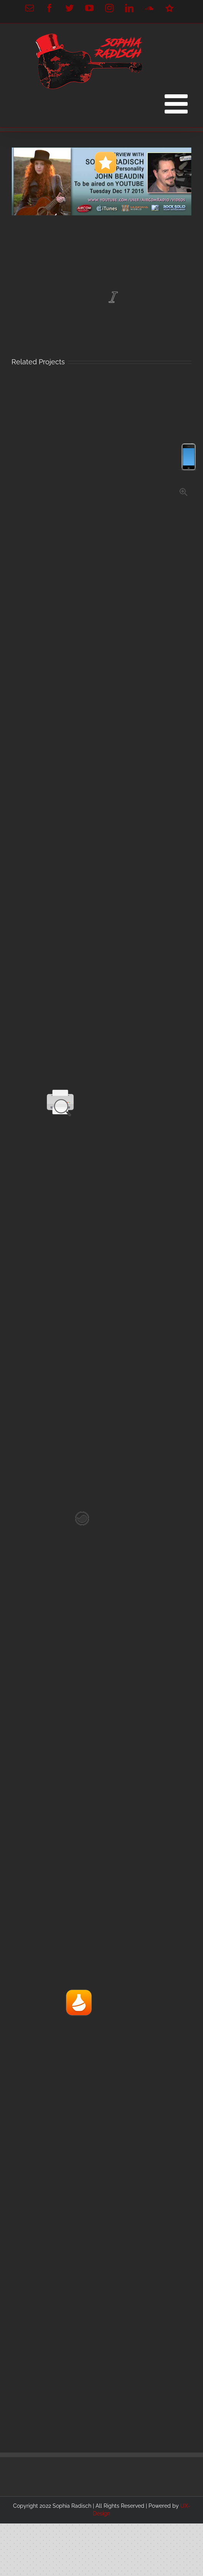 The image size is (203, 2576). What do you see at coordinates (188, 457) in the screenshot?
I see `connect or sync an iPhone device` at bounding box center [188, 457].